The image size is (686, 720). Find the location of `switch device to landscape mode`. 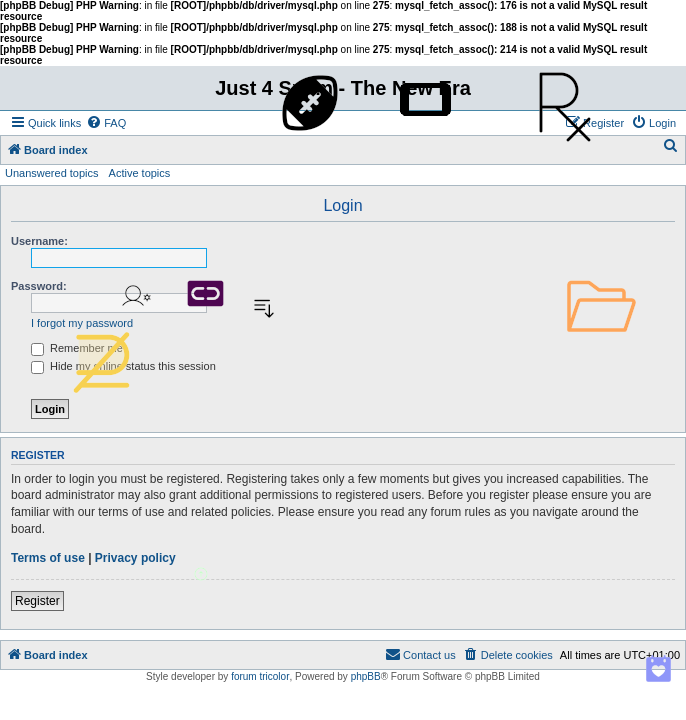

switch device to landscape mode is located at coordinates (425, 99).